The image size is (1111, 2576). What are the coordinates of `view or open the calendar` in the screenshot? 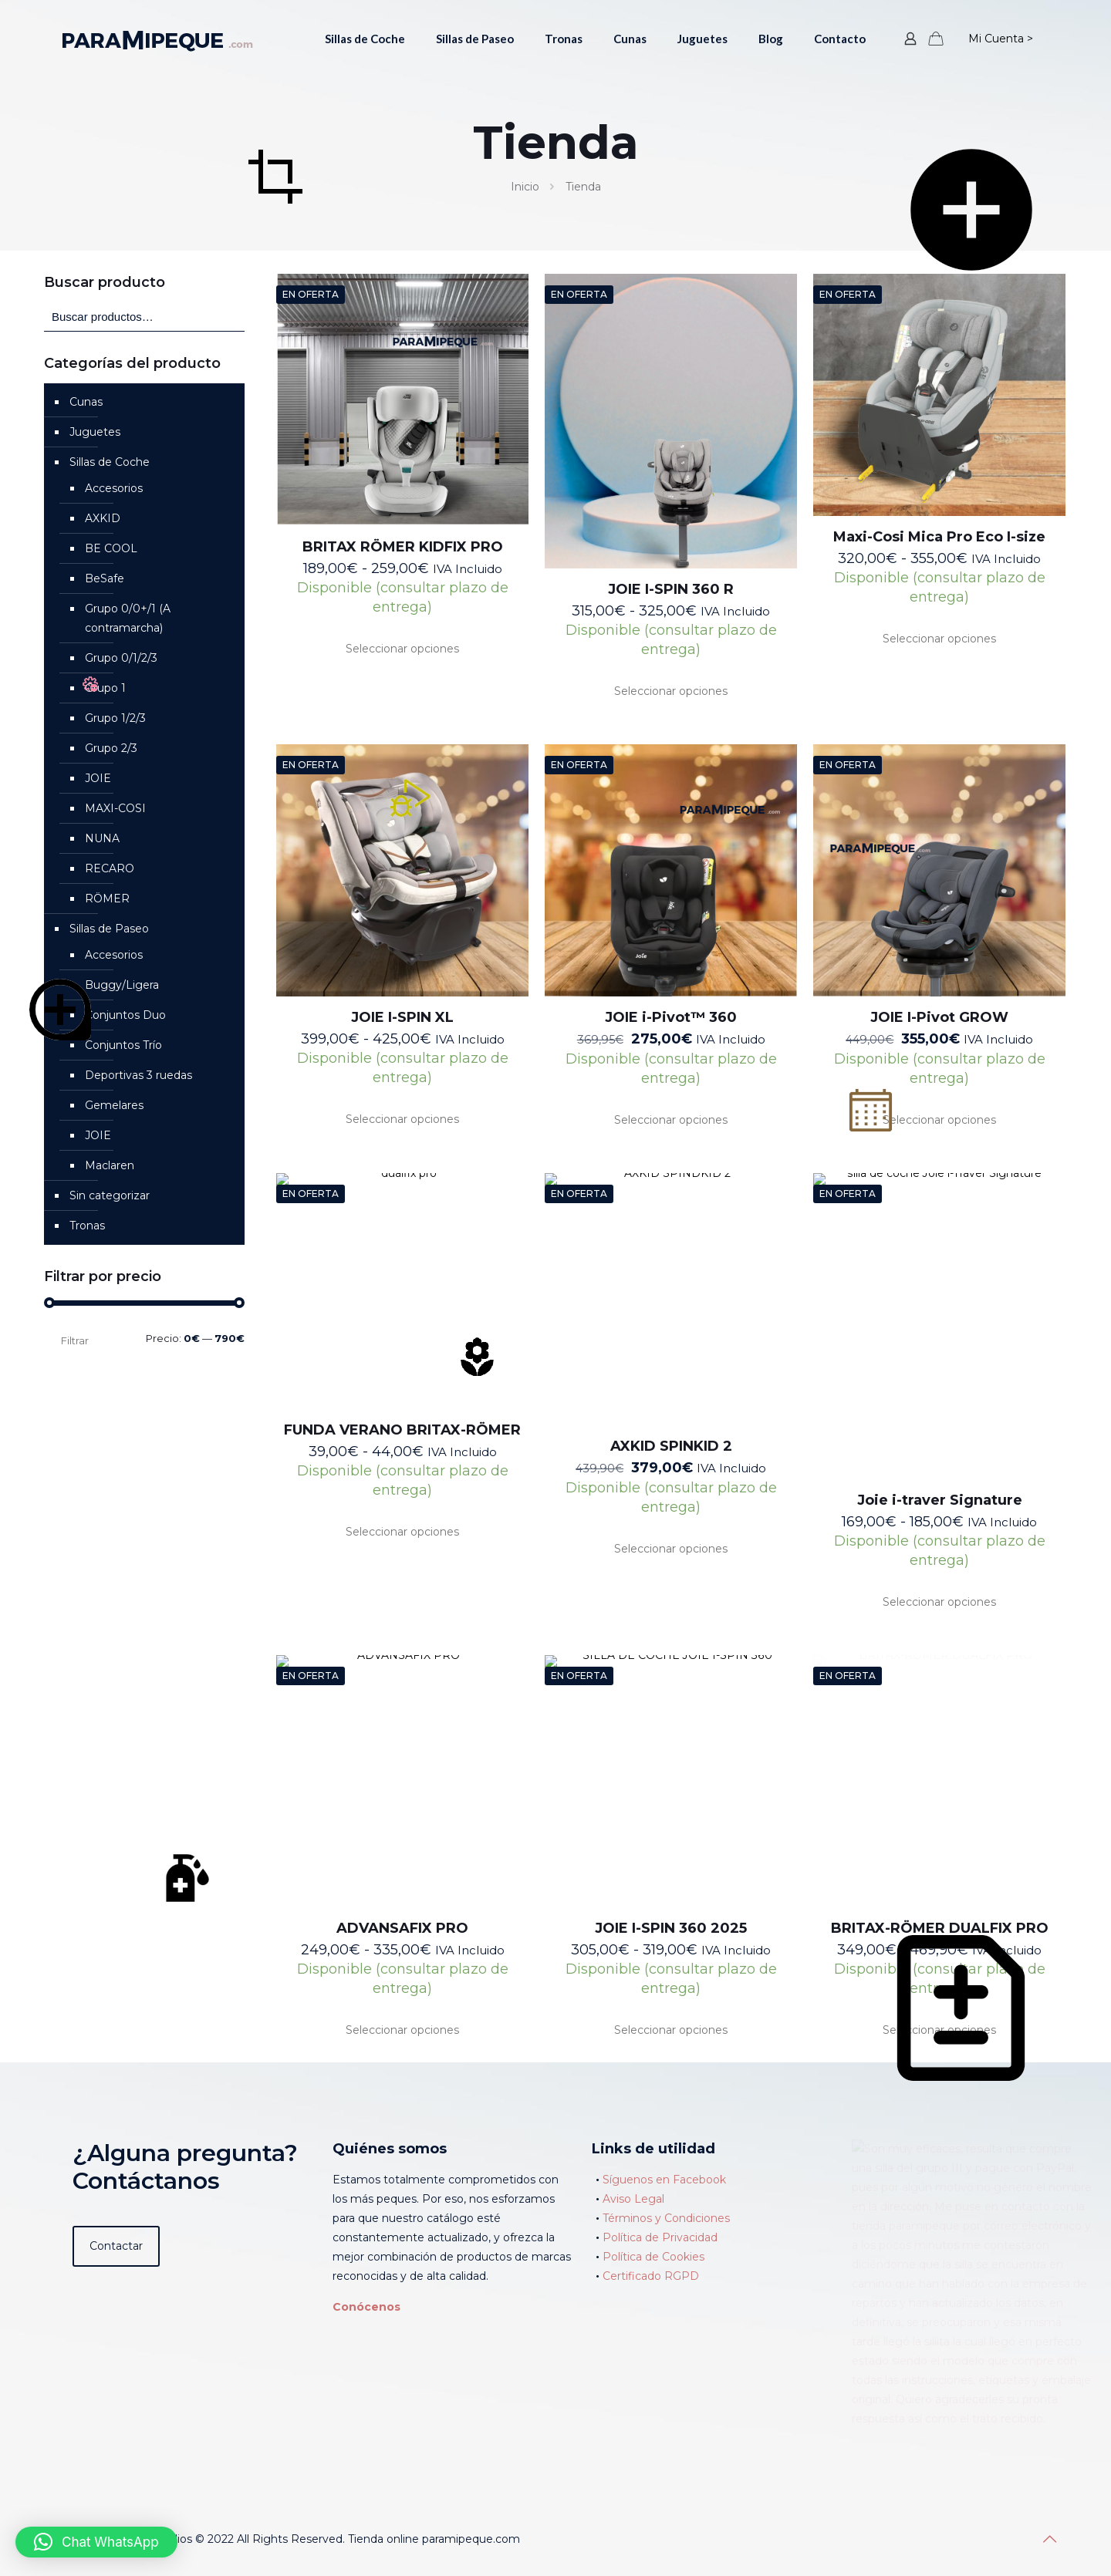 It's located at (870, 1110).